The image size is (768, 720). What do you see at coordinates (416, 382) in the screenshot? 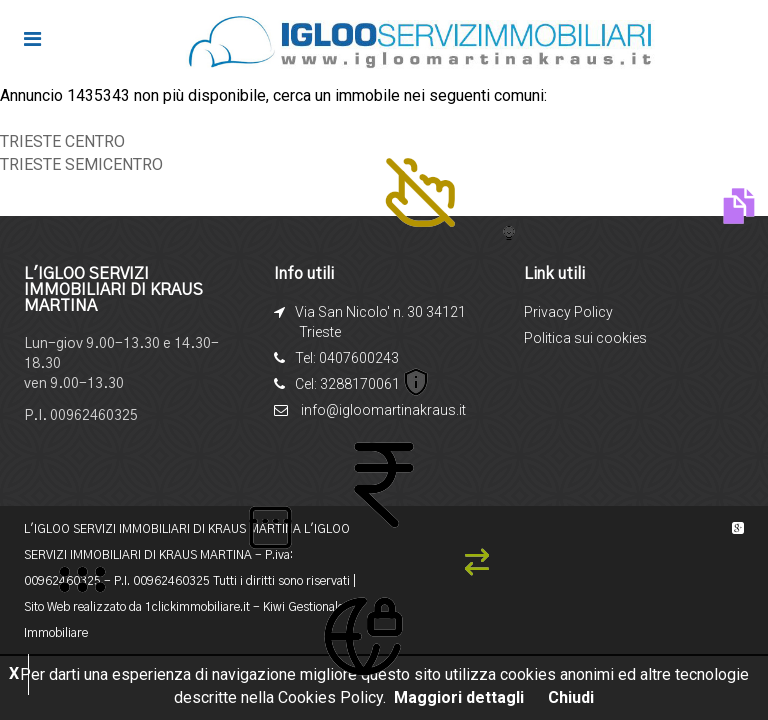
I see `view privacy policy or information` at bounding box center [416, 382].